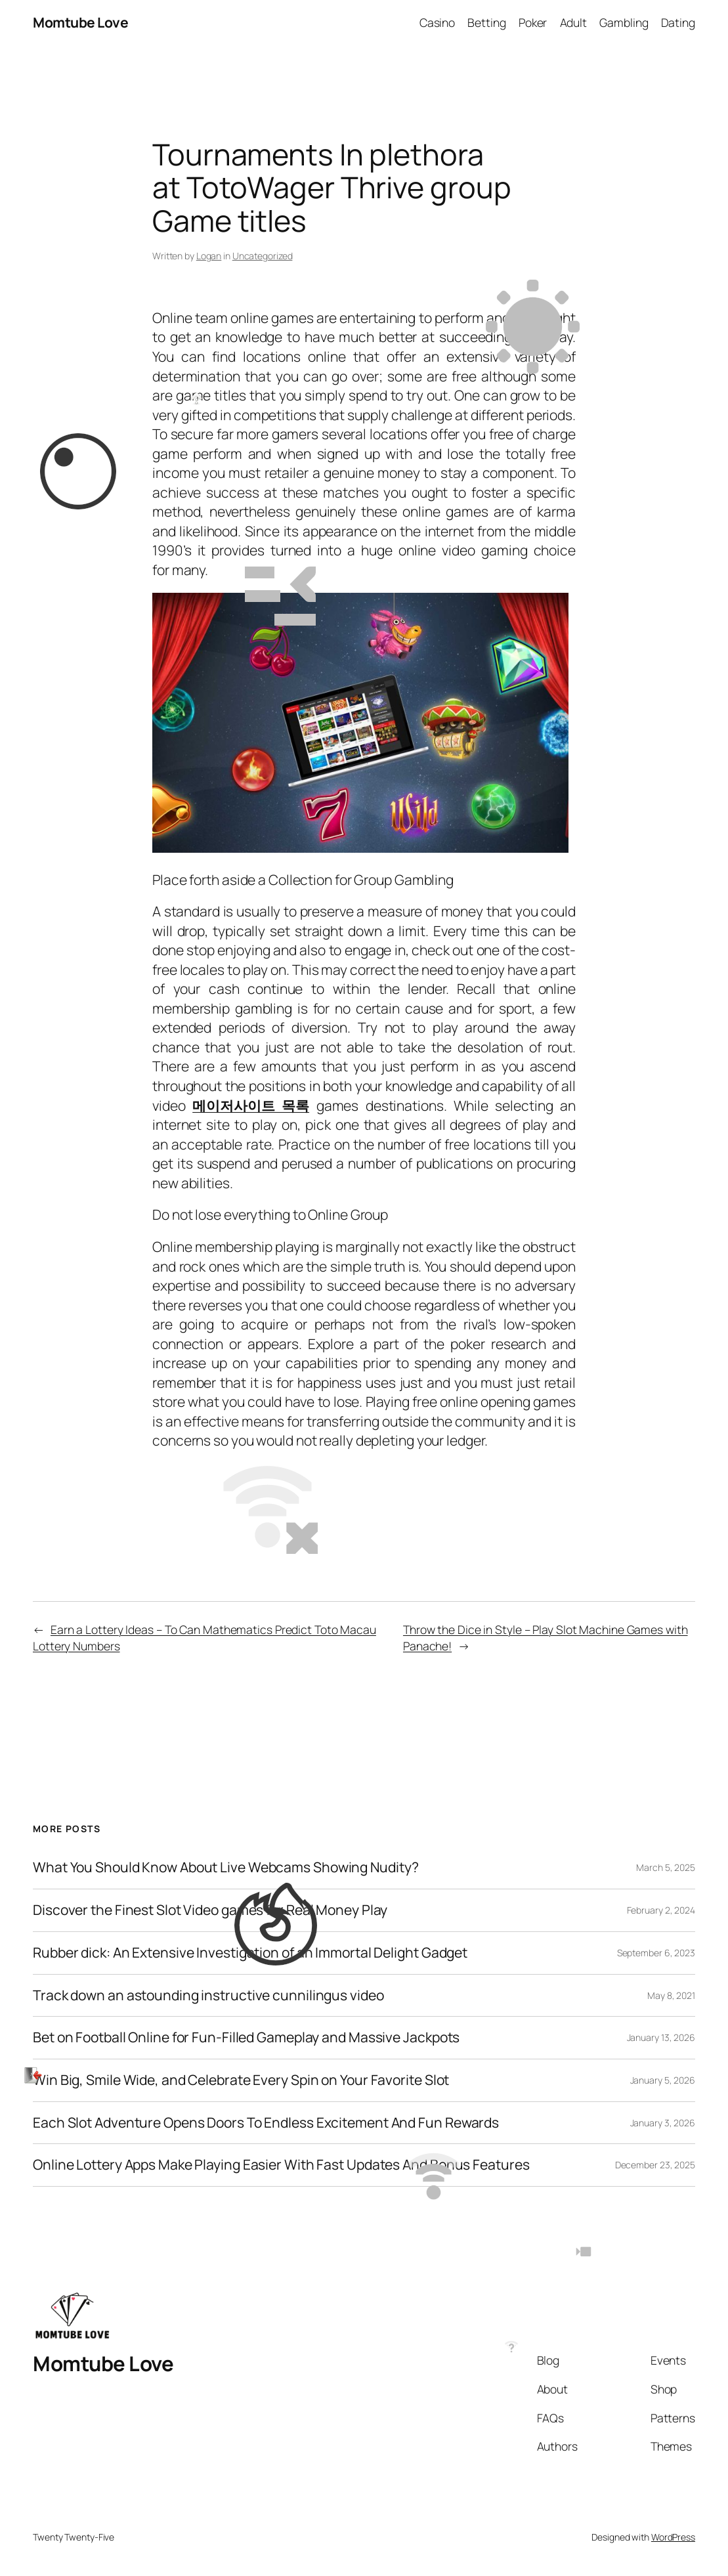  I want to click on indicates clear, sunny weather conditions, so click(532, 326).